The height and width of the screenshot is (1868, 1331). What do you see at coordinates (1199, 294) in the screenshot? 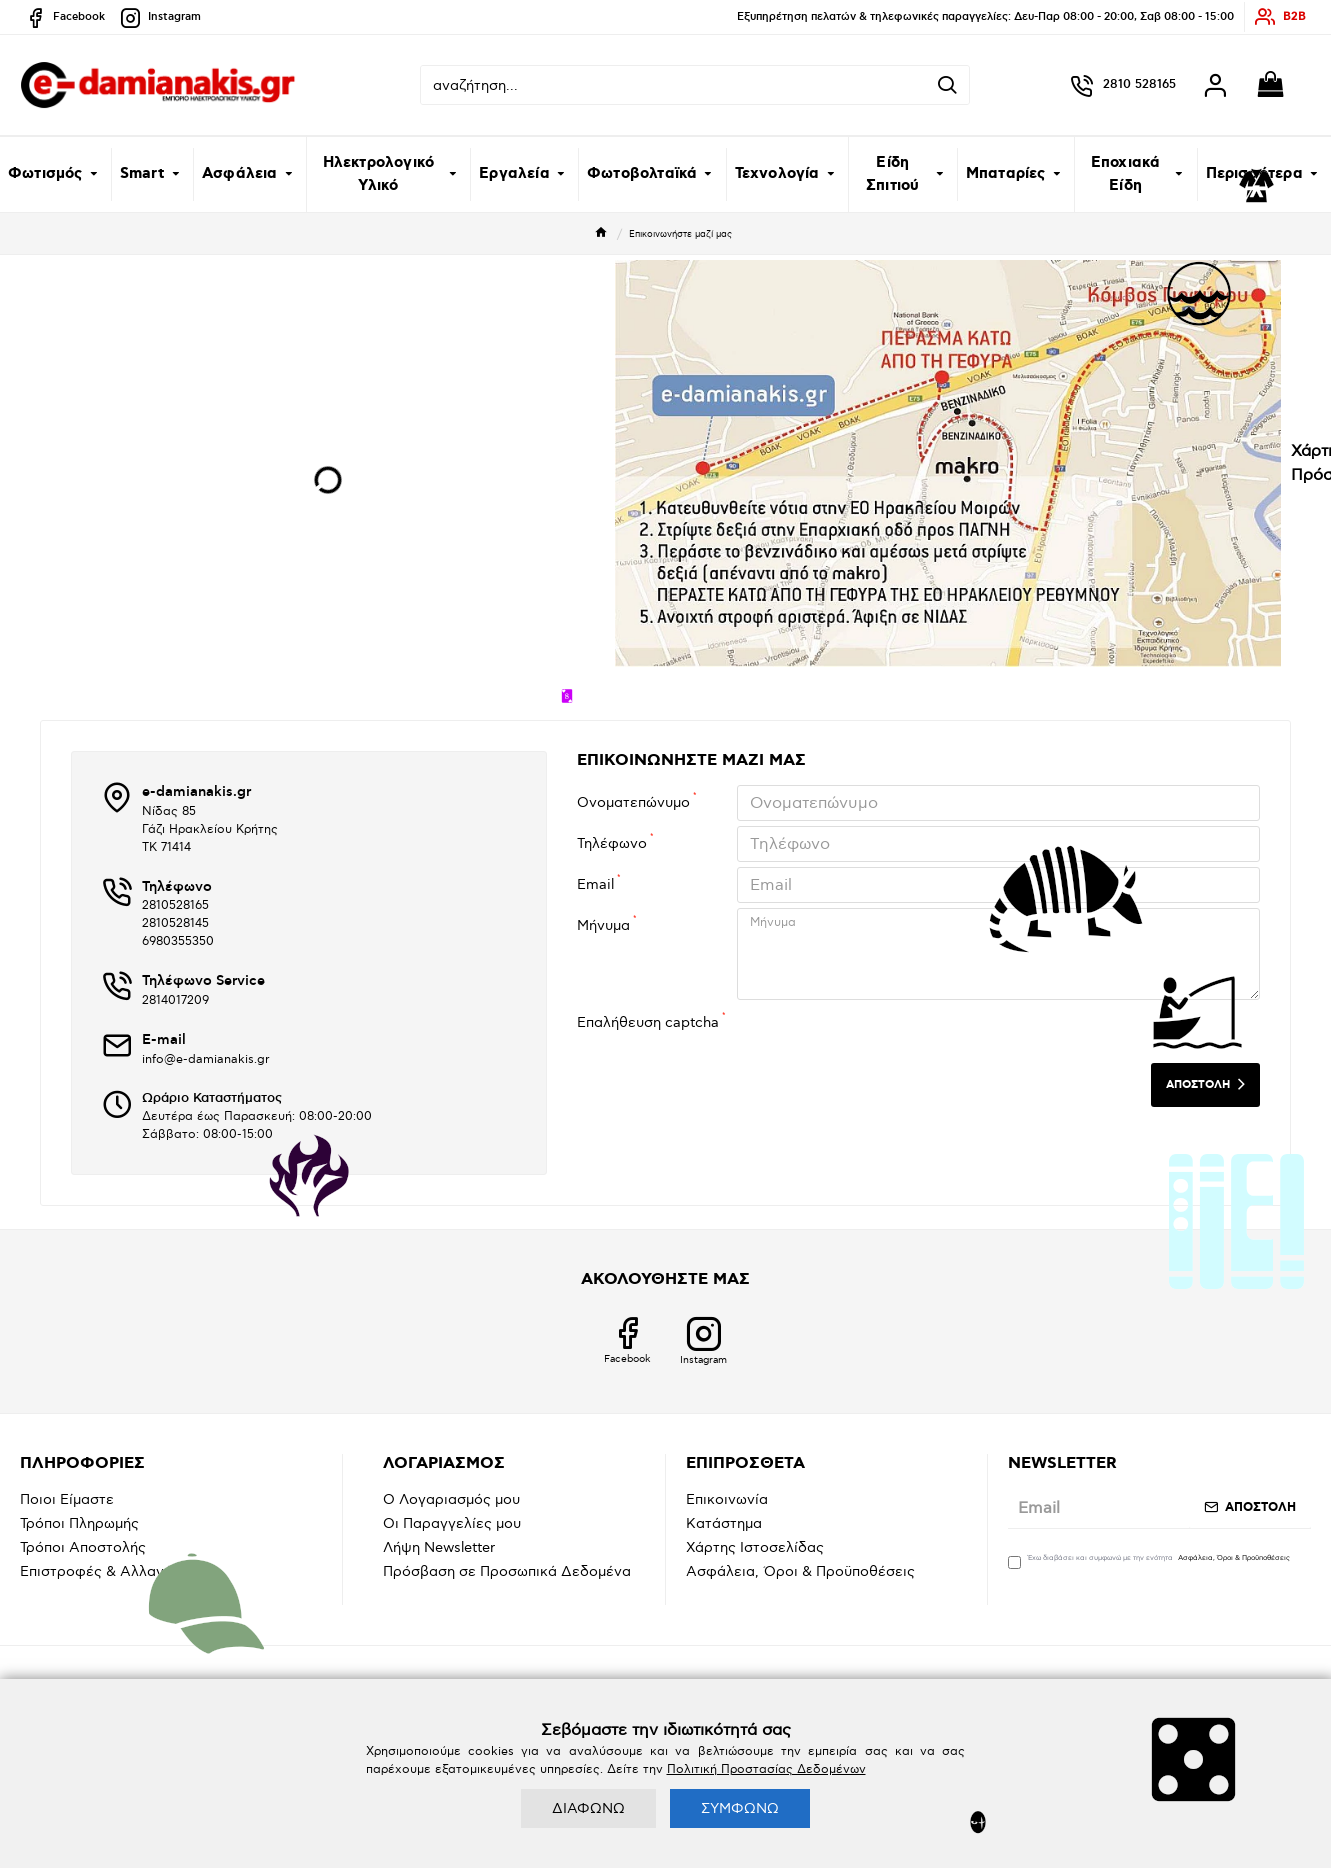
I see `indicates ocean or maritime game mode` at bounding box center [1199, 294].